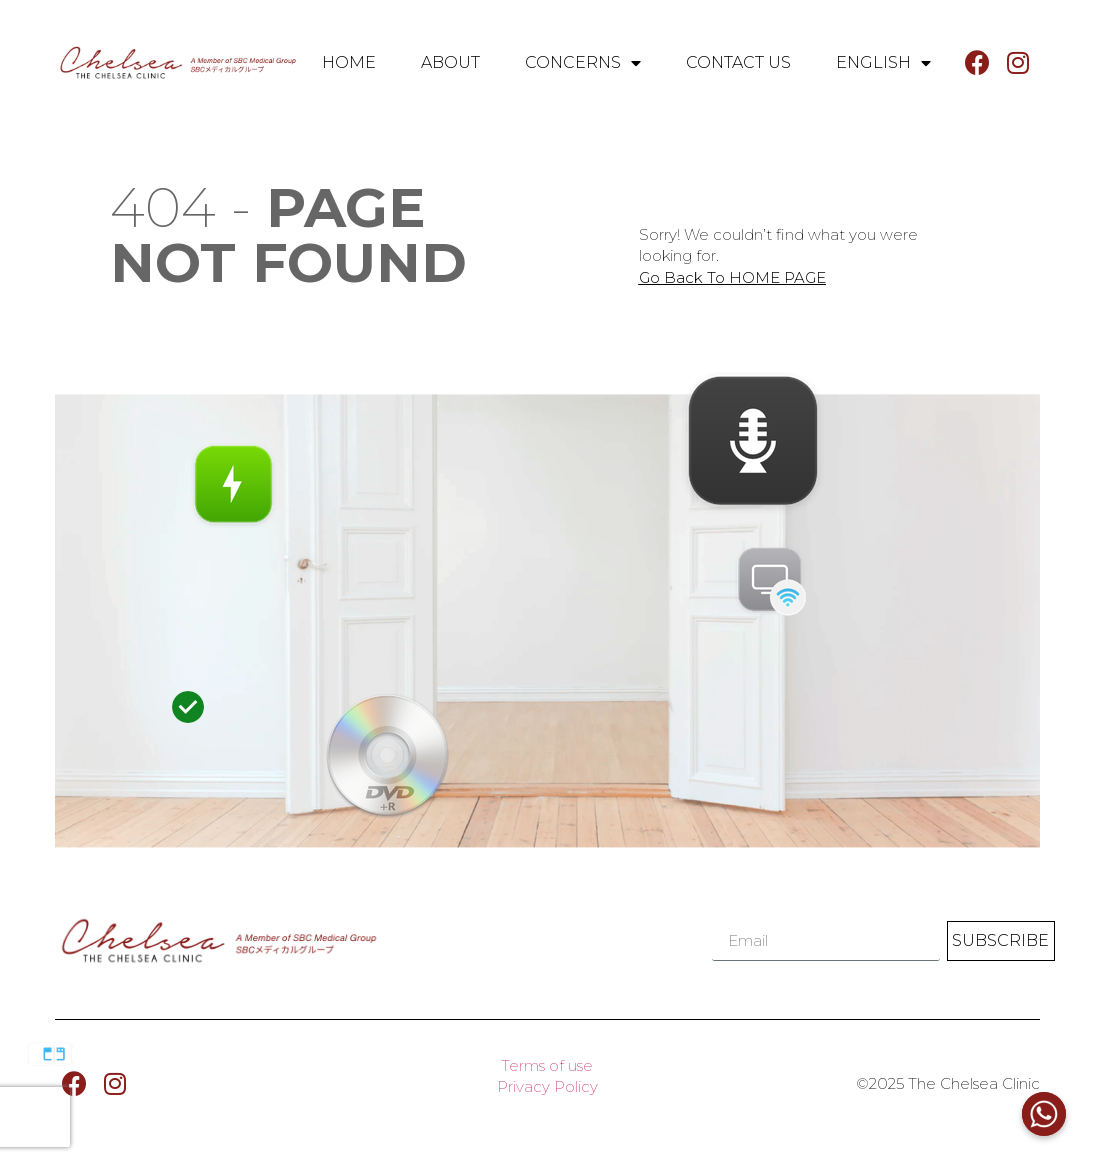 The image size is (1095, 1161). What do you see at coordinates (188, 707) in the screenshot?
I see `indicates a selected or checked item` at bounding box center [188, 707].